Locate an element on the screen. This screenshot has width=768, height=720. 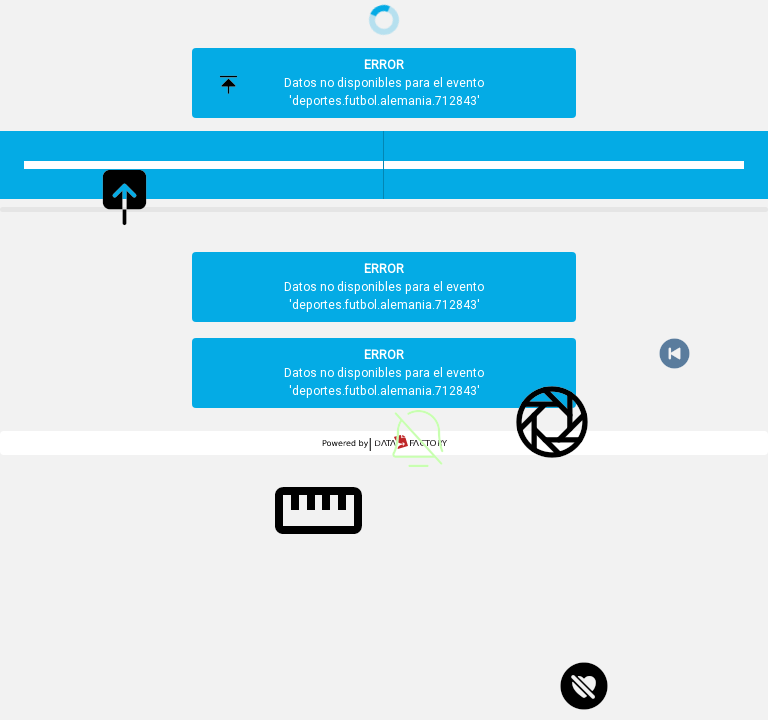
mute notifications is located at coordinates (418, 438).